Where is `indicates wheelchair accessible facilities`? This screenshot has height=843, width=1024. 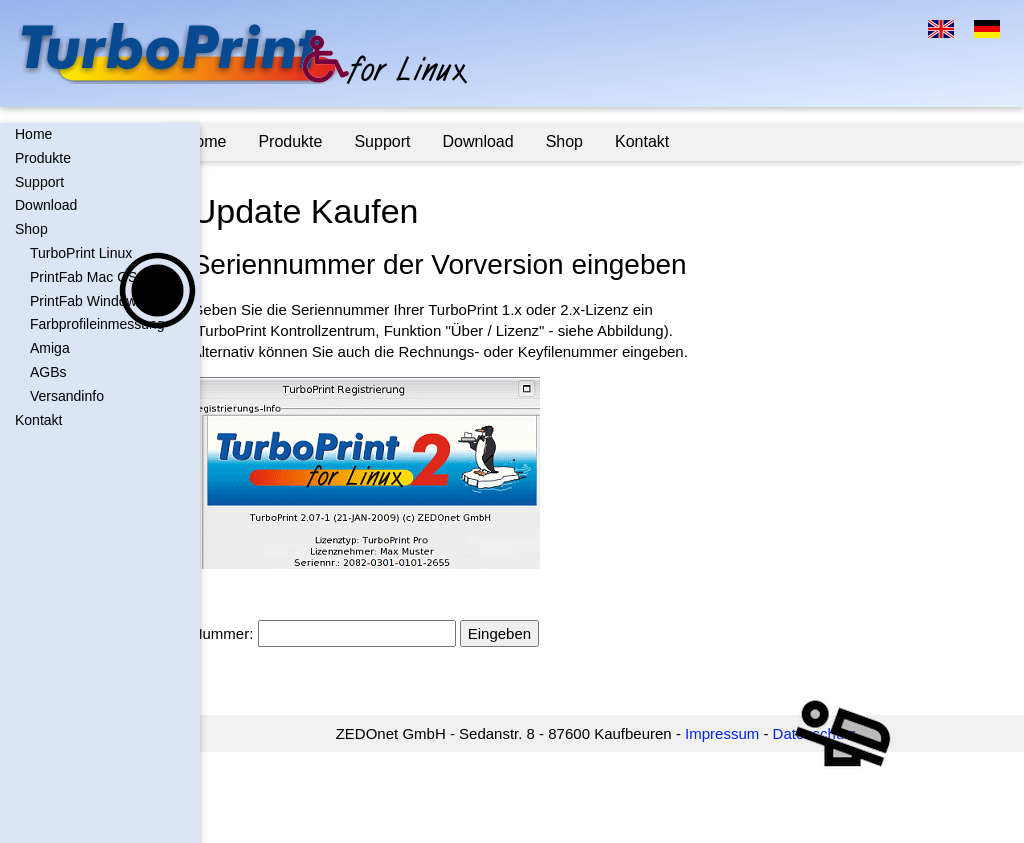 indicates wheelchair accessible facilities is located at coordinates (322, 60).